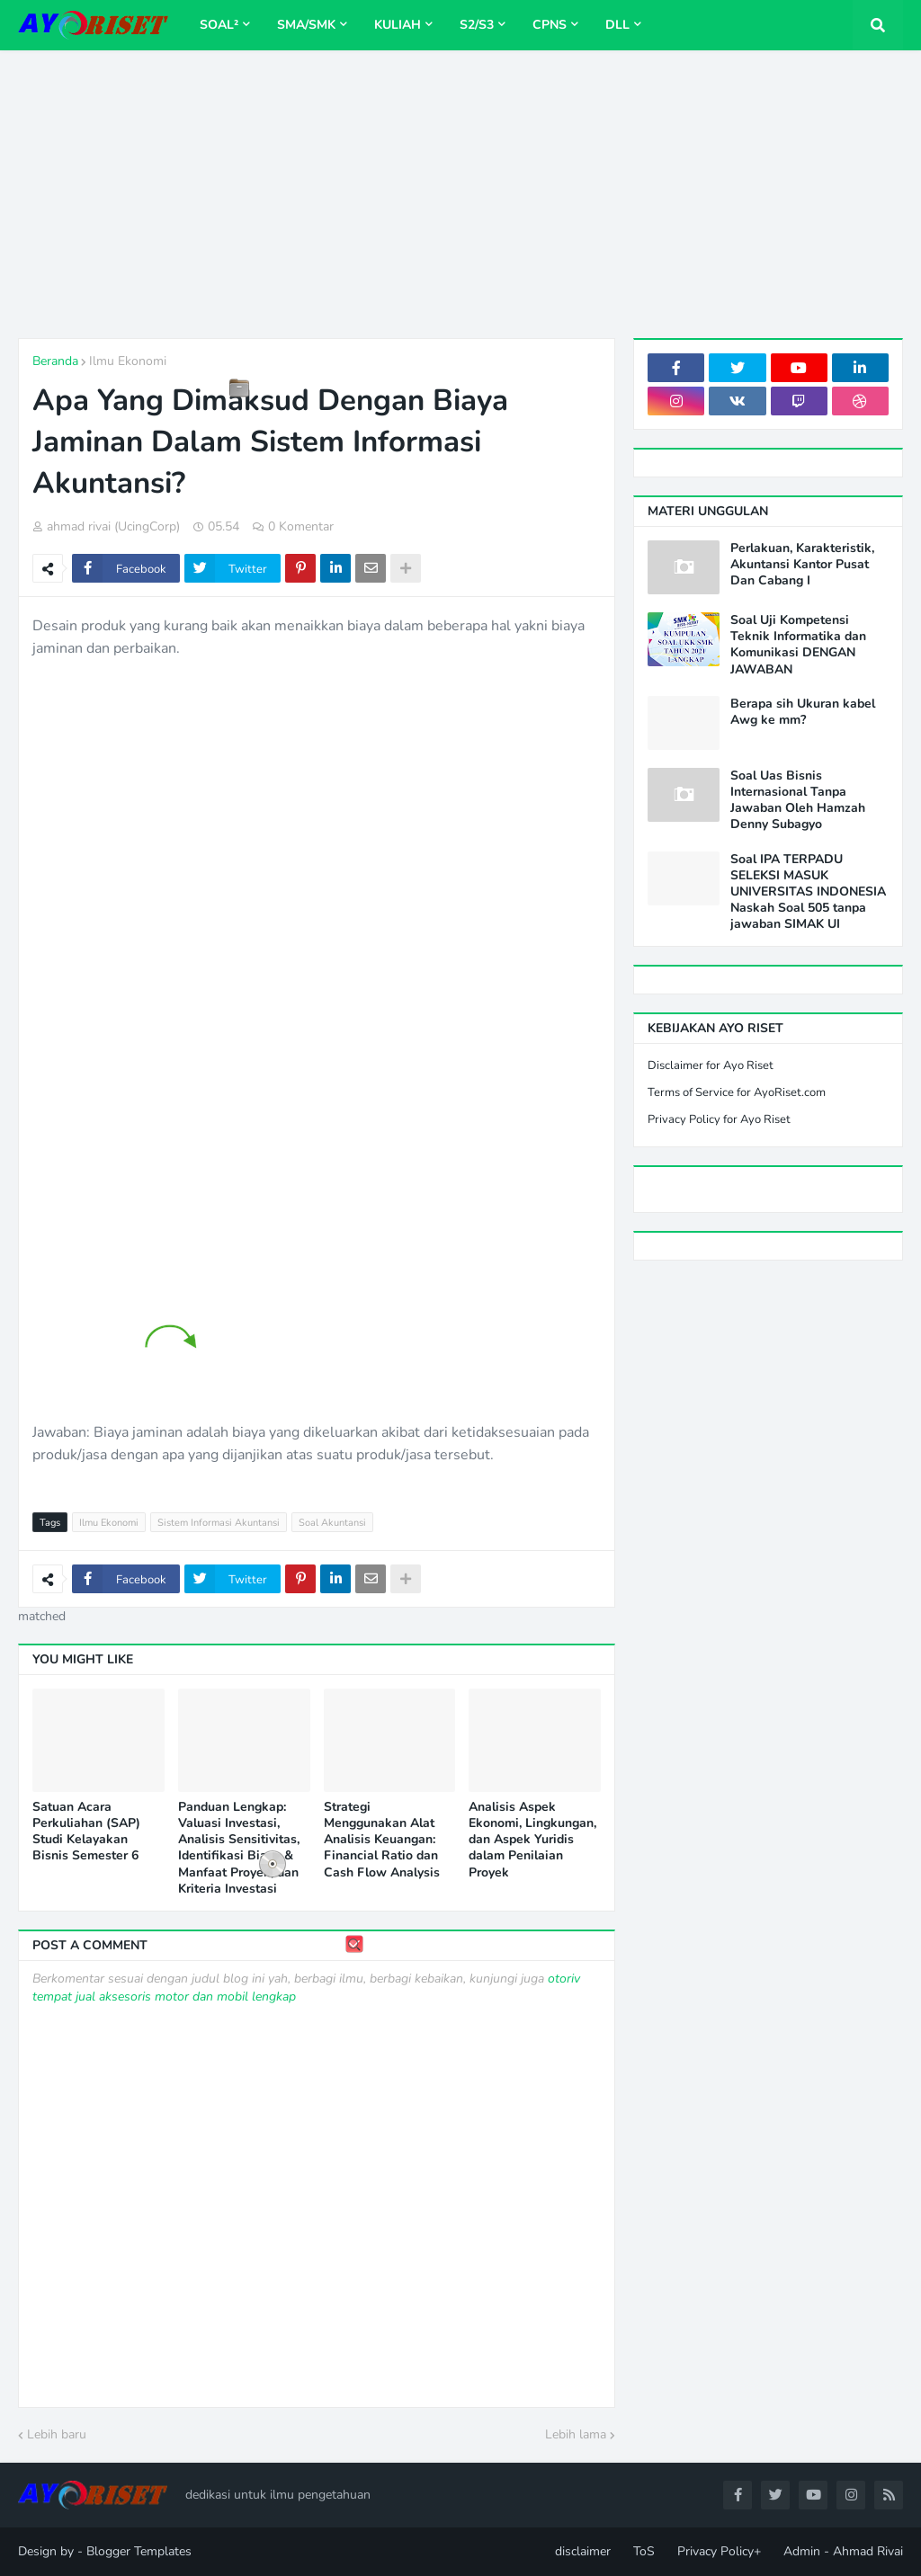  I want to click on redo the last undone action, so click(171, 1336).